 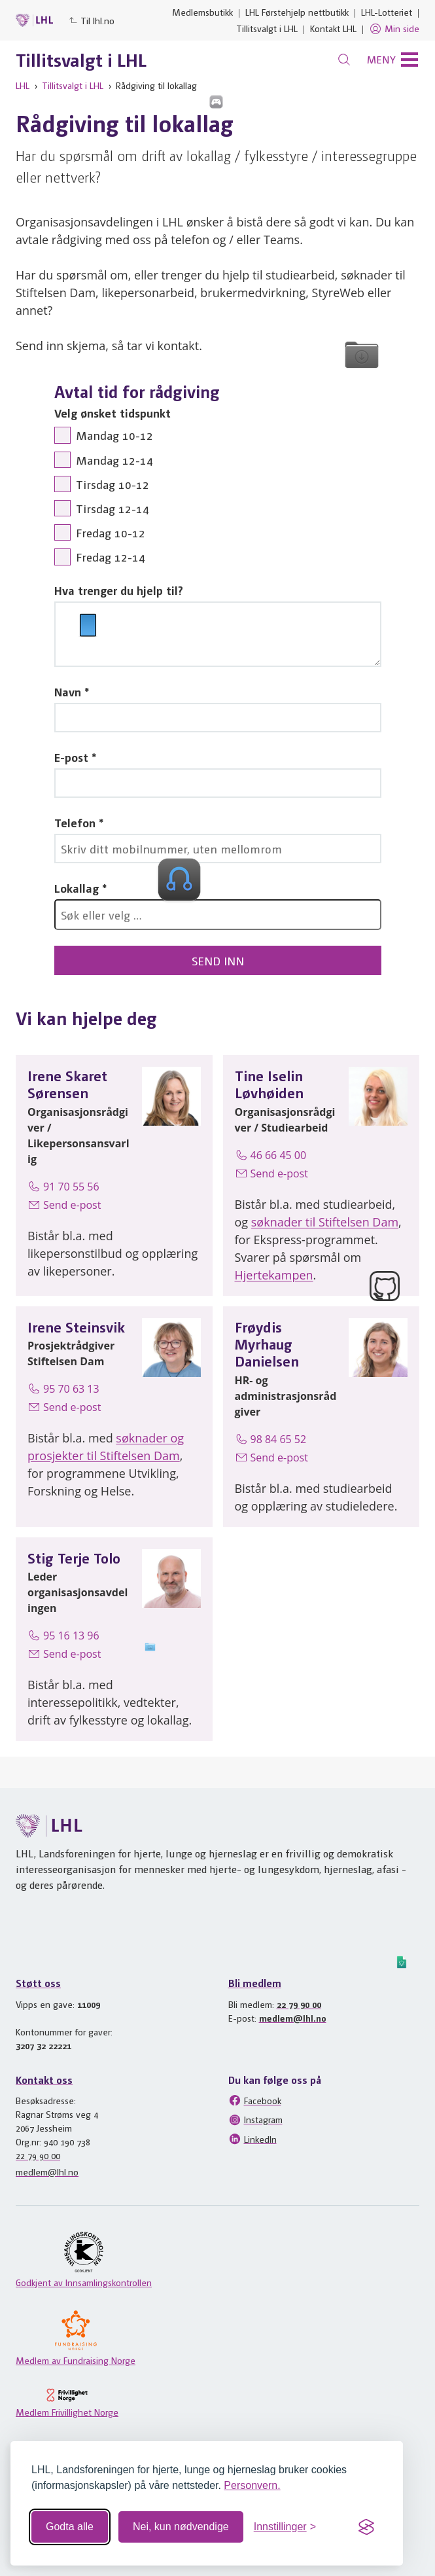 What do you see at coordinates (362, 355) in the screenshot?
I see `access your downloads folder` at bounding box center [362, 355].